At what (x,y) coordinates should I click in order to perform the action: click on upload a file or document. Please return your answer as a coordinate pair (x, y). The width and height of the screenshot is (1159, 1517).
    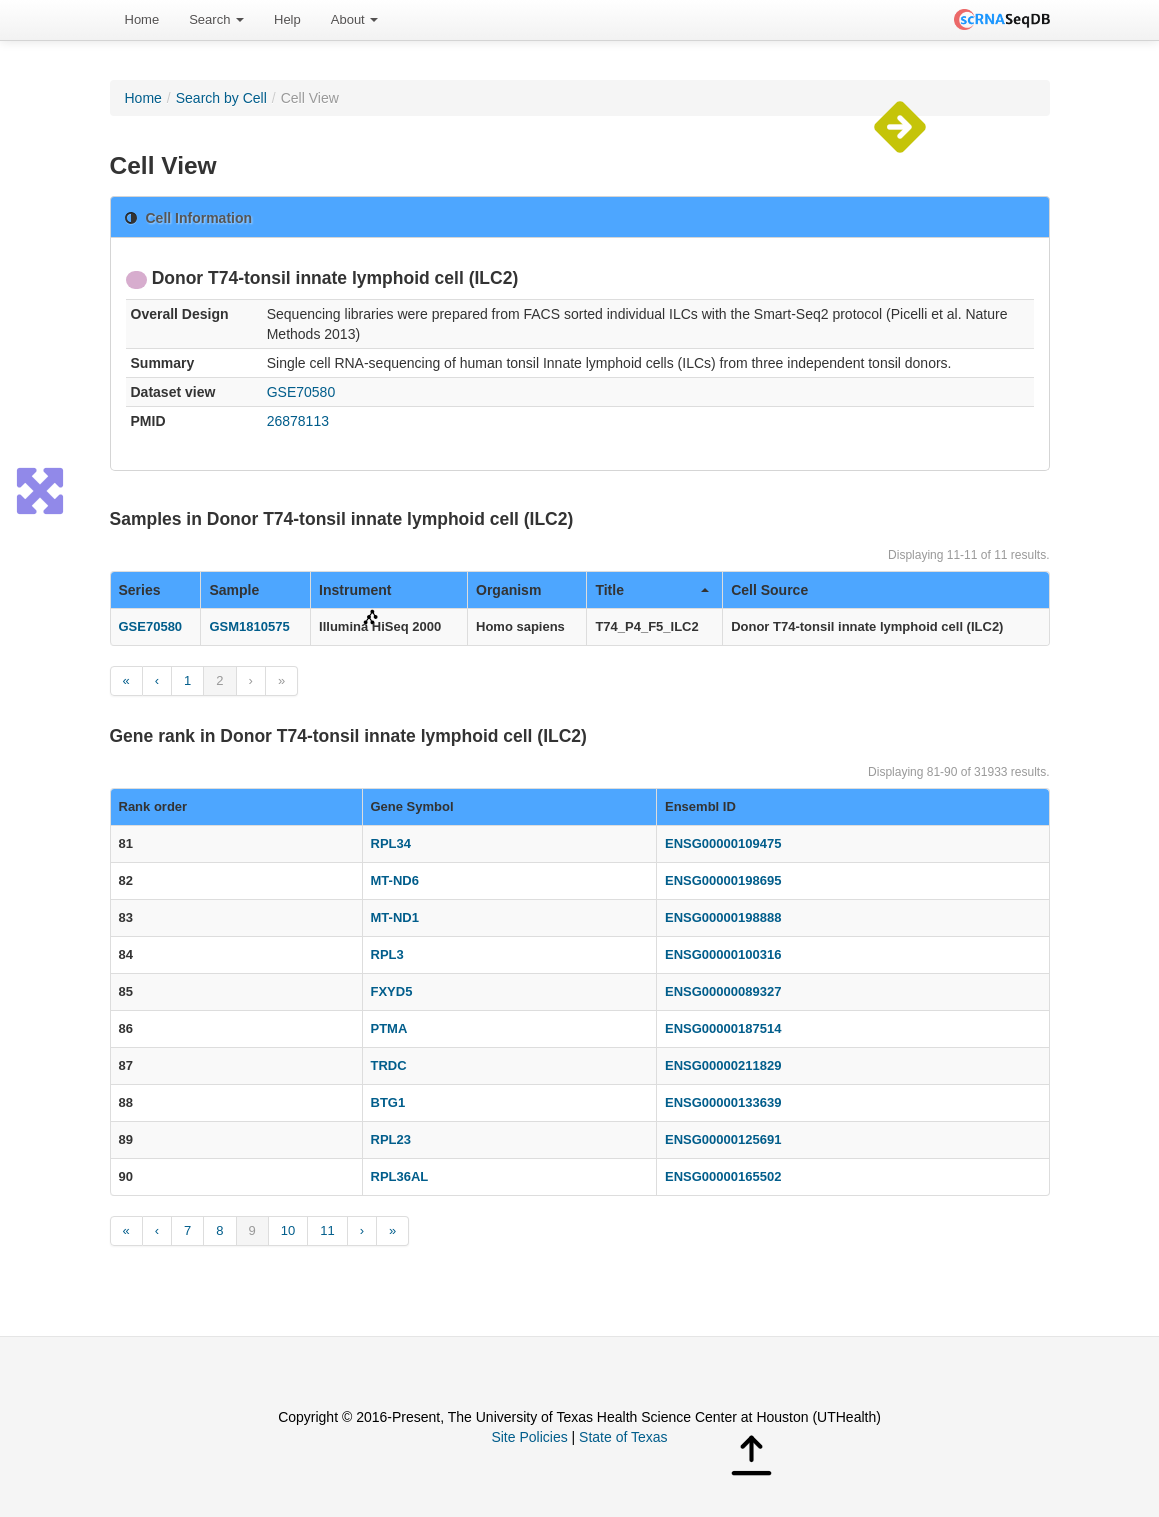
    Looking at the image, I should click on (751, 1455).